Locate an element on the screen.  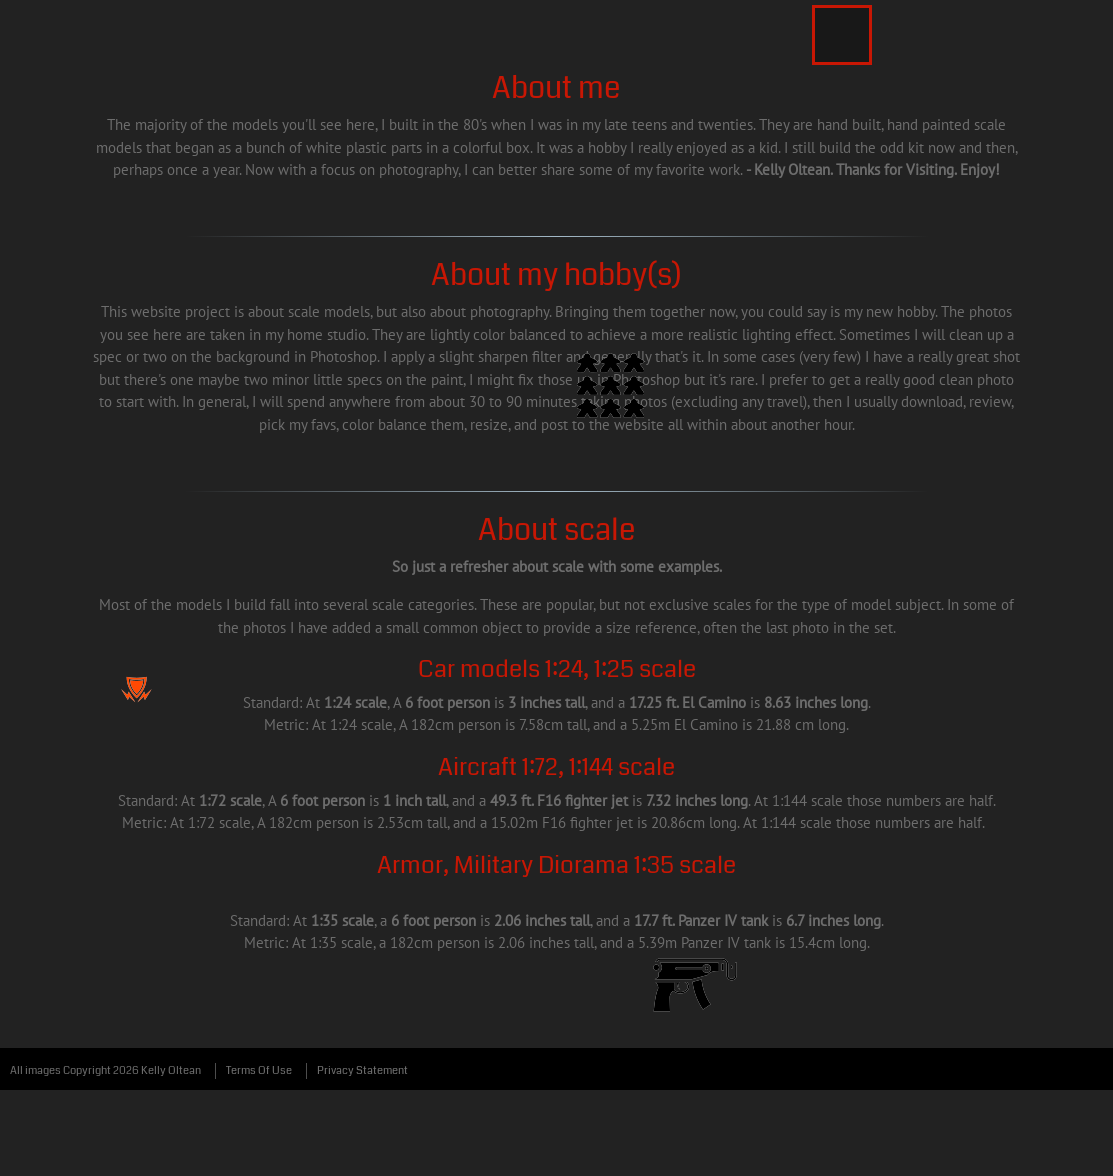
select skorpion submachine gun in weapon loadout is located at coordinates (695, 985).